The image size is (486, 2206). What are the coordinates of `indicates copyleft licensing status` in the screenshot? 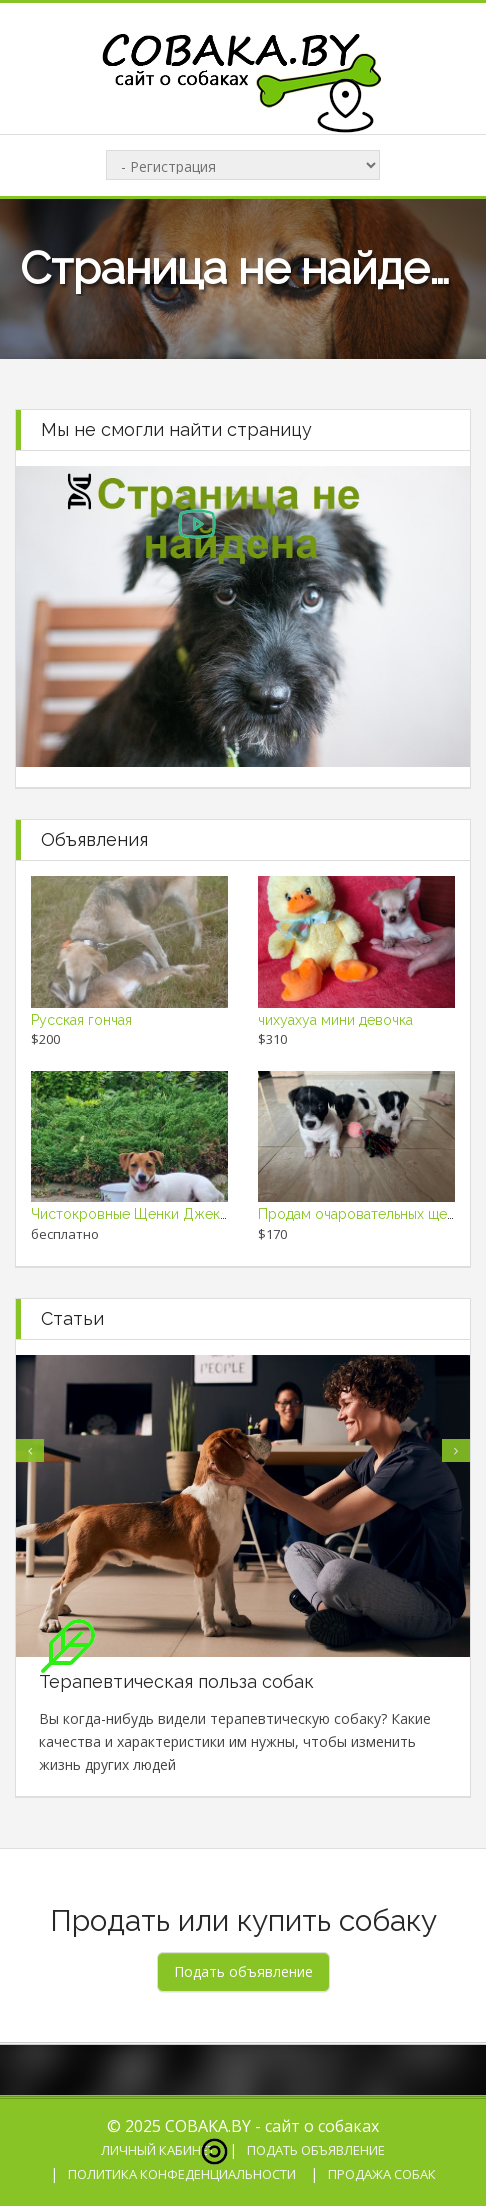 It's located at (214, 2151).